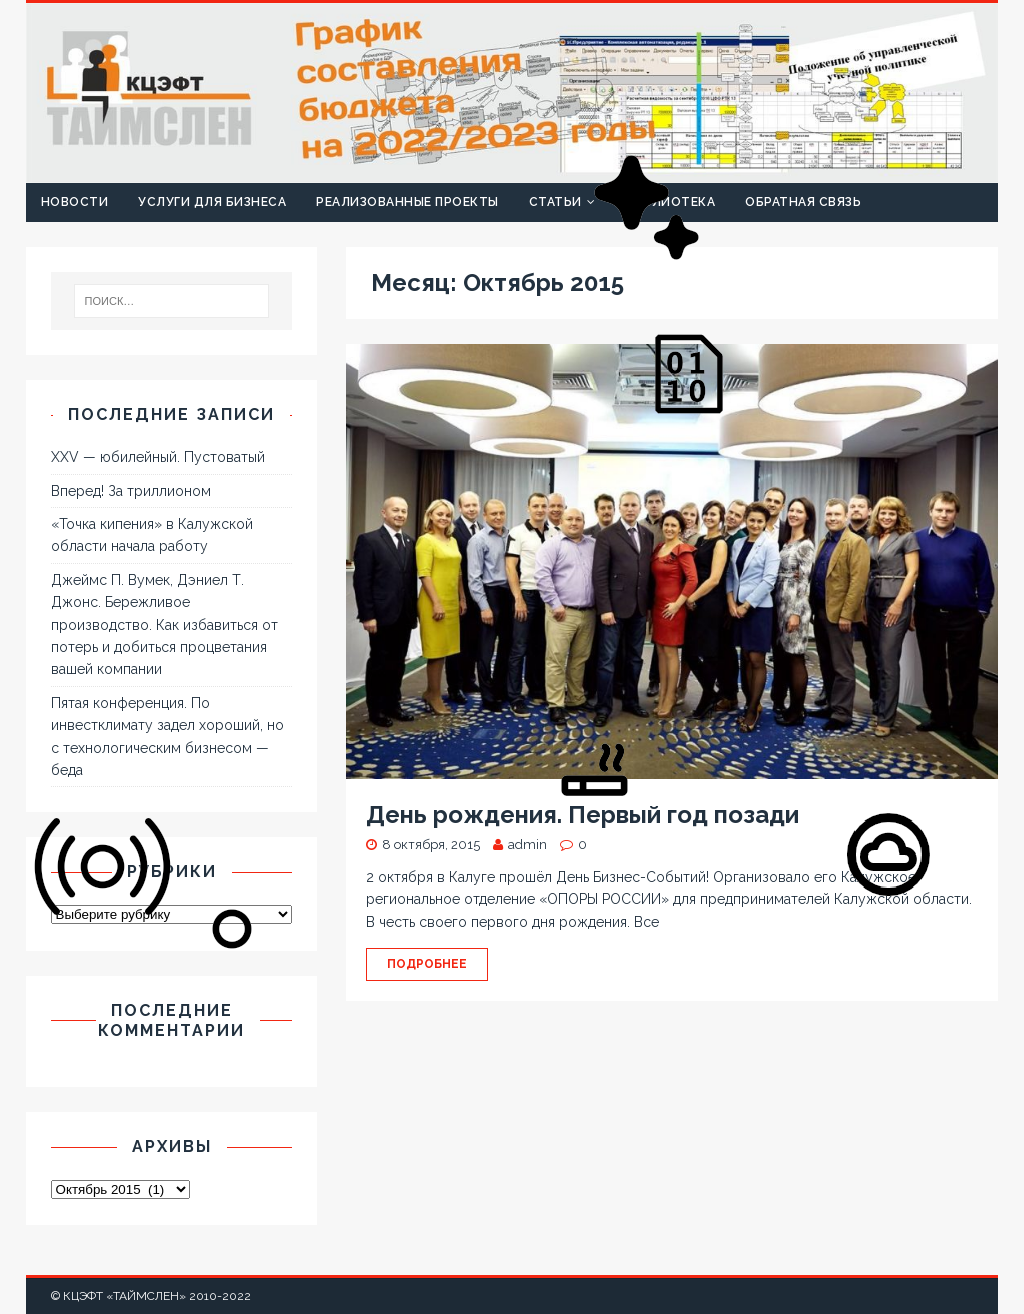 The image size is (1024, 1314). What do you see at coordinates (646, 207) in the screenshot?
I see `indicates AI-generated or enhanced content` at bounding box center [646, 207].